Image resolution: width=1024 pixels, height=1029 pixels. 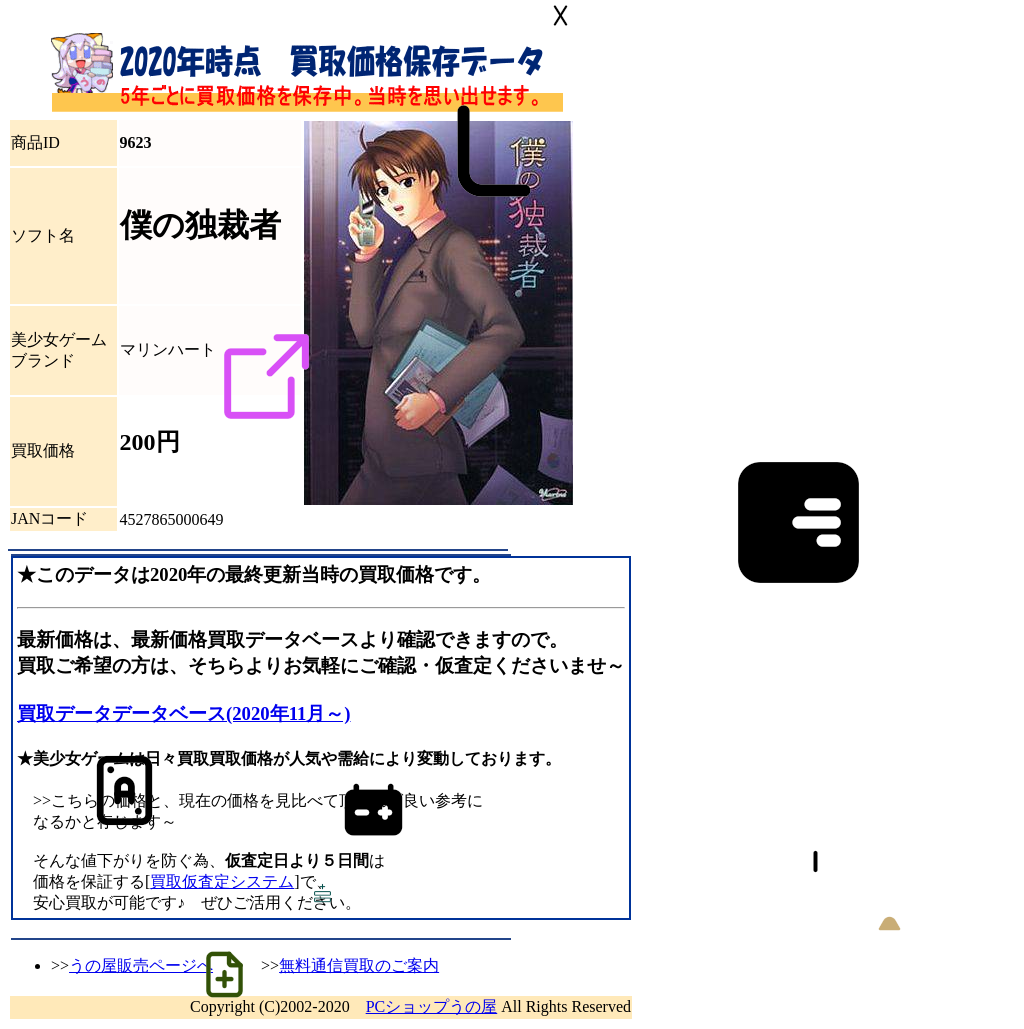 I want to click on indicates information or help is available, so click(x=815, y=861).